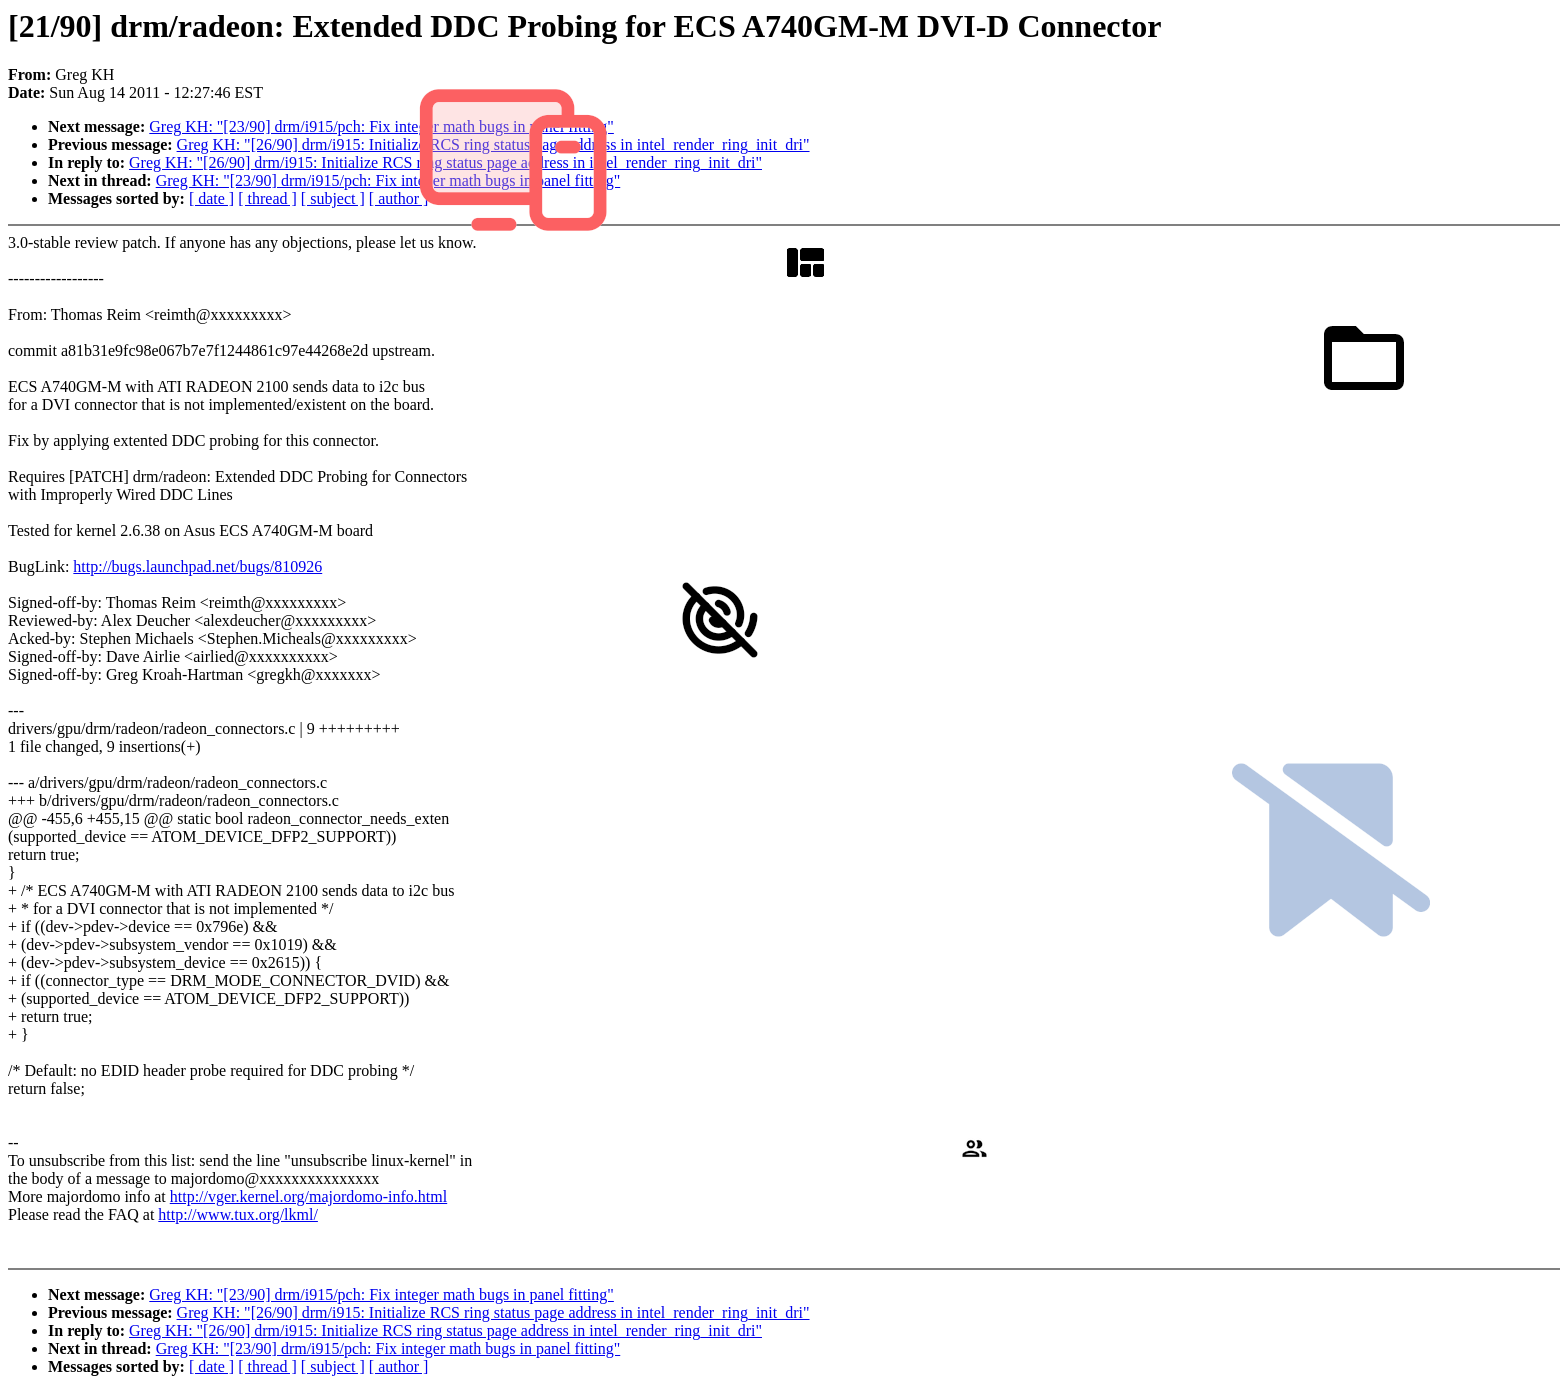 The width and height of the screenshot is (1568, 1392). What do you see at coordinates (1364, 358) in the screenshot?
I see `open or access a folder` at bounding box center [1364, 358].